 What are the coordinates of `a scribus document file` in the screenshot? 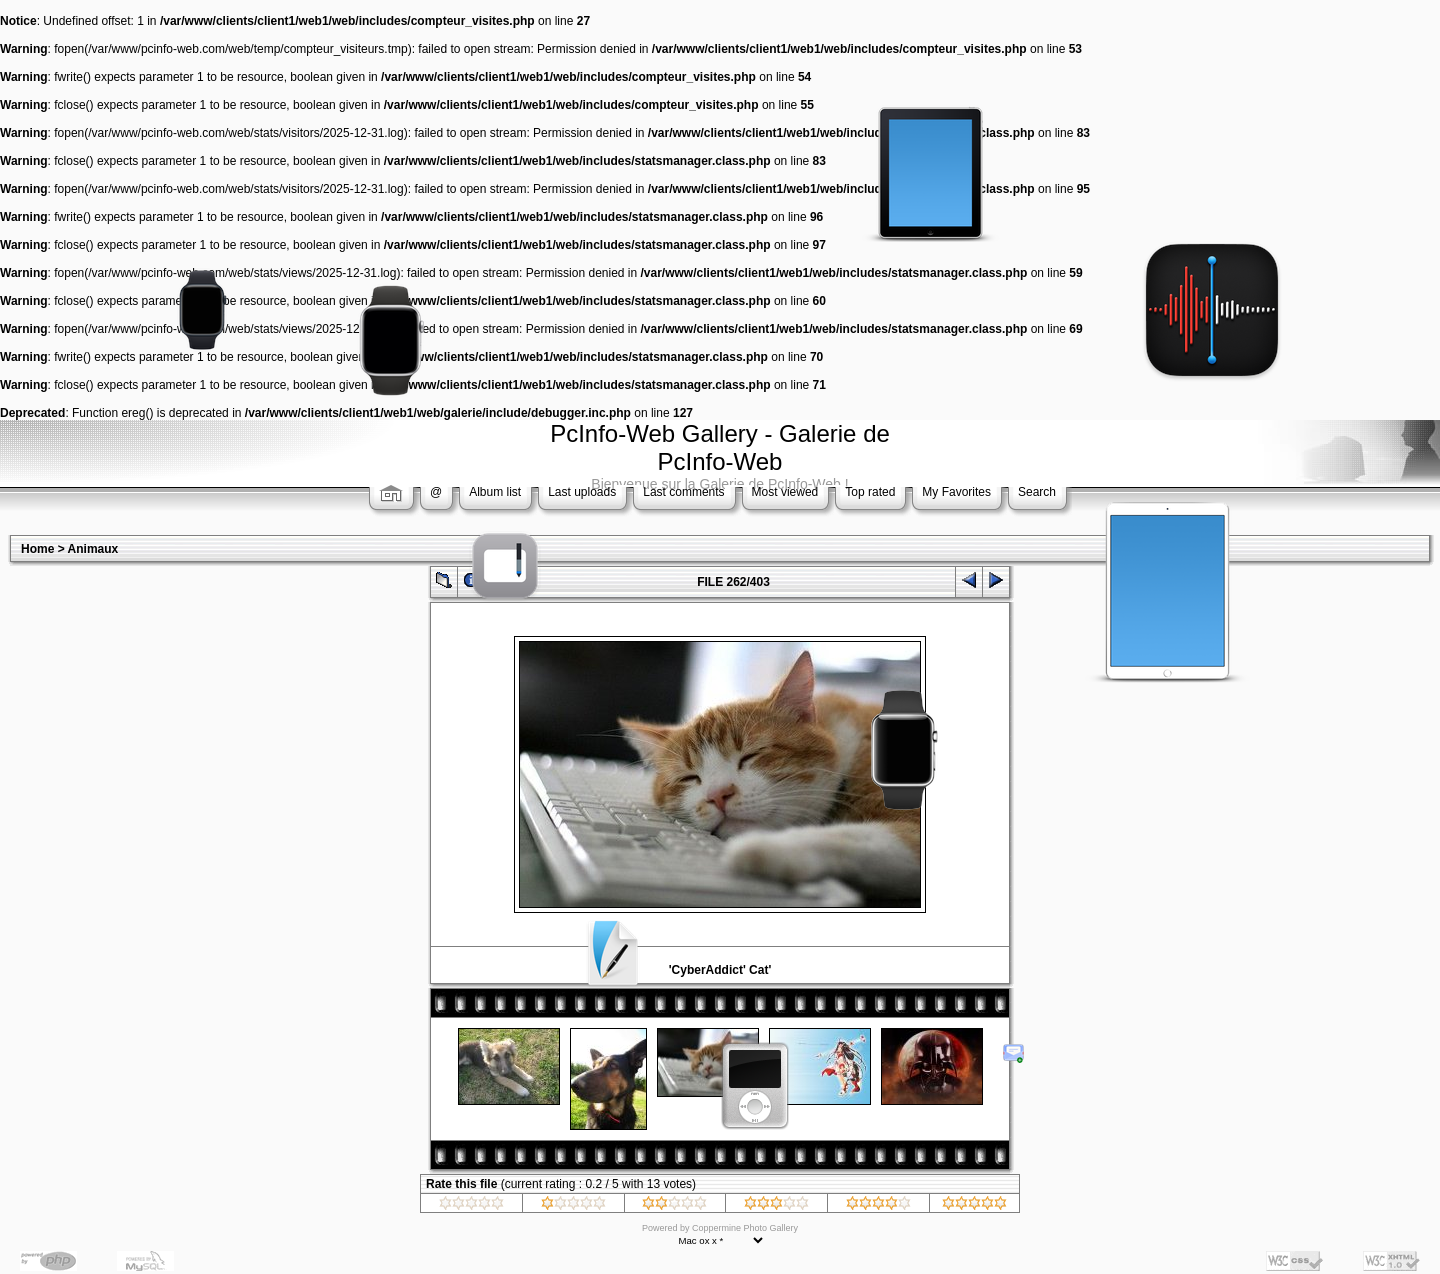 It's located at (576, 954).